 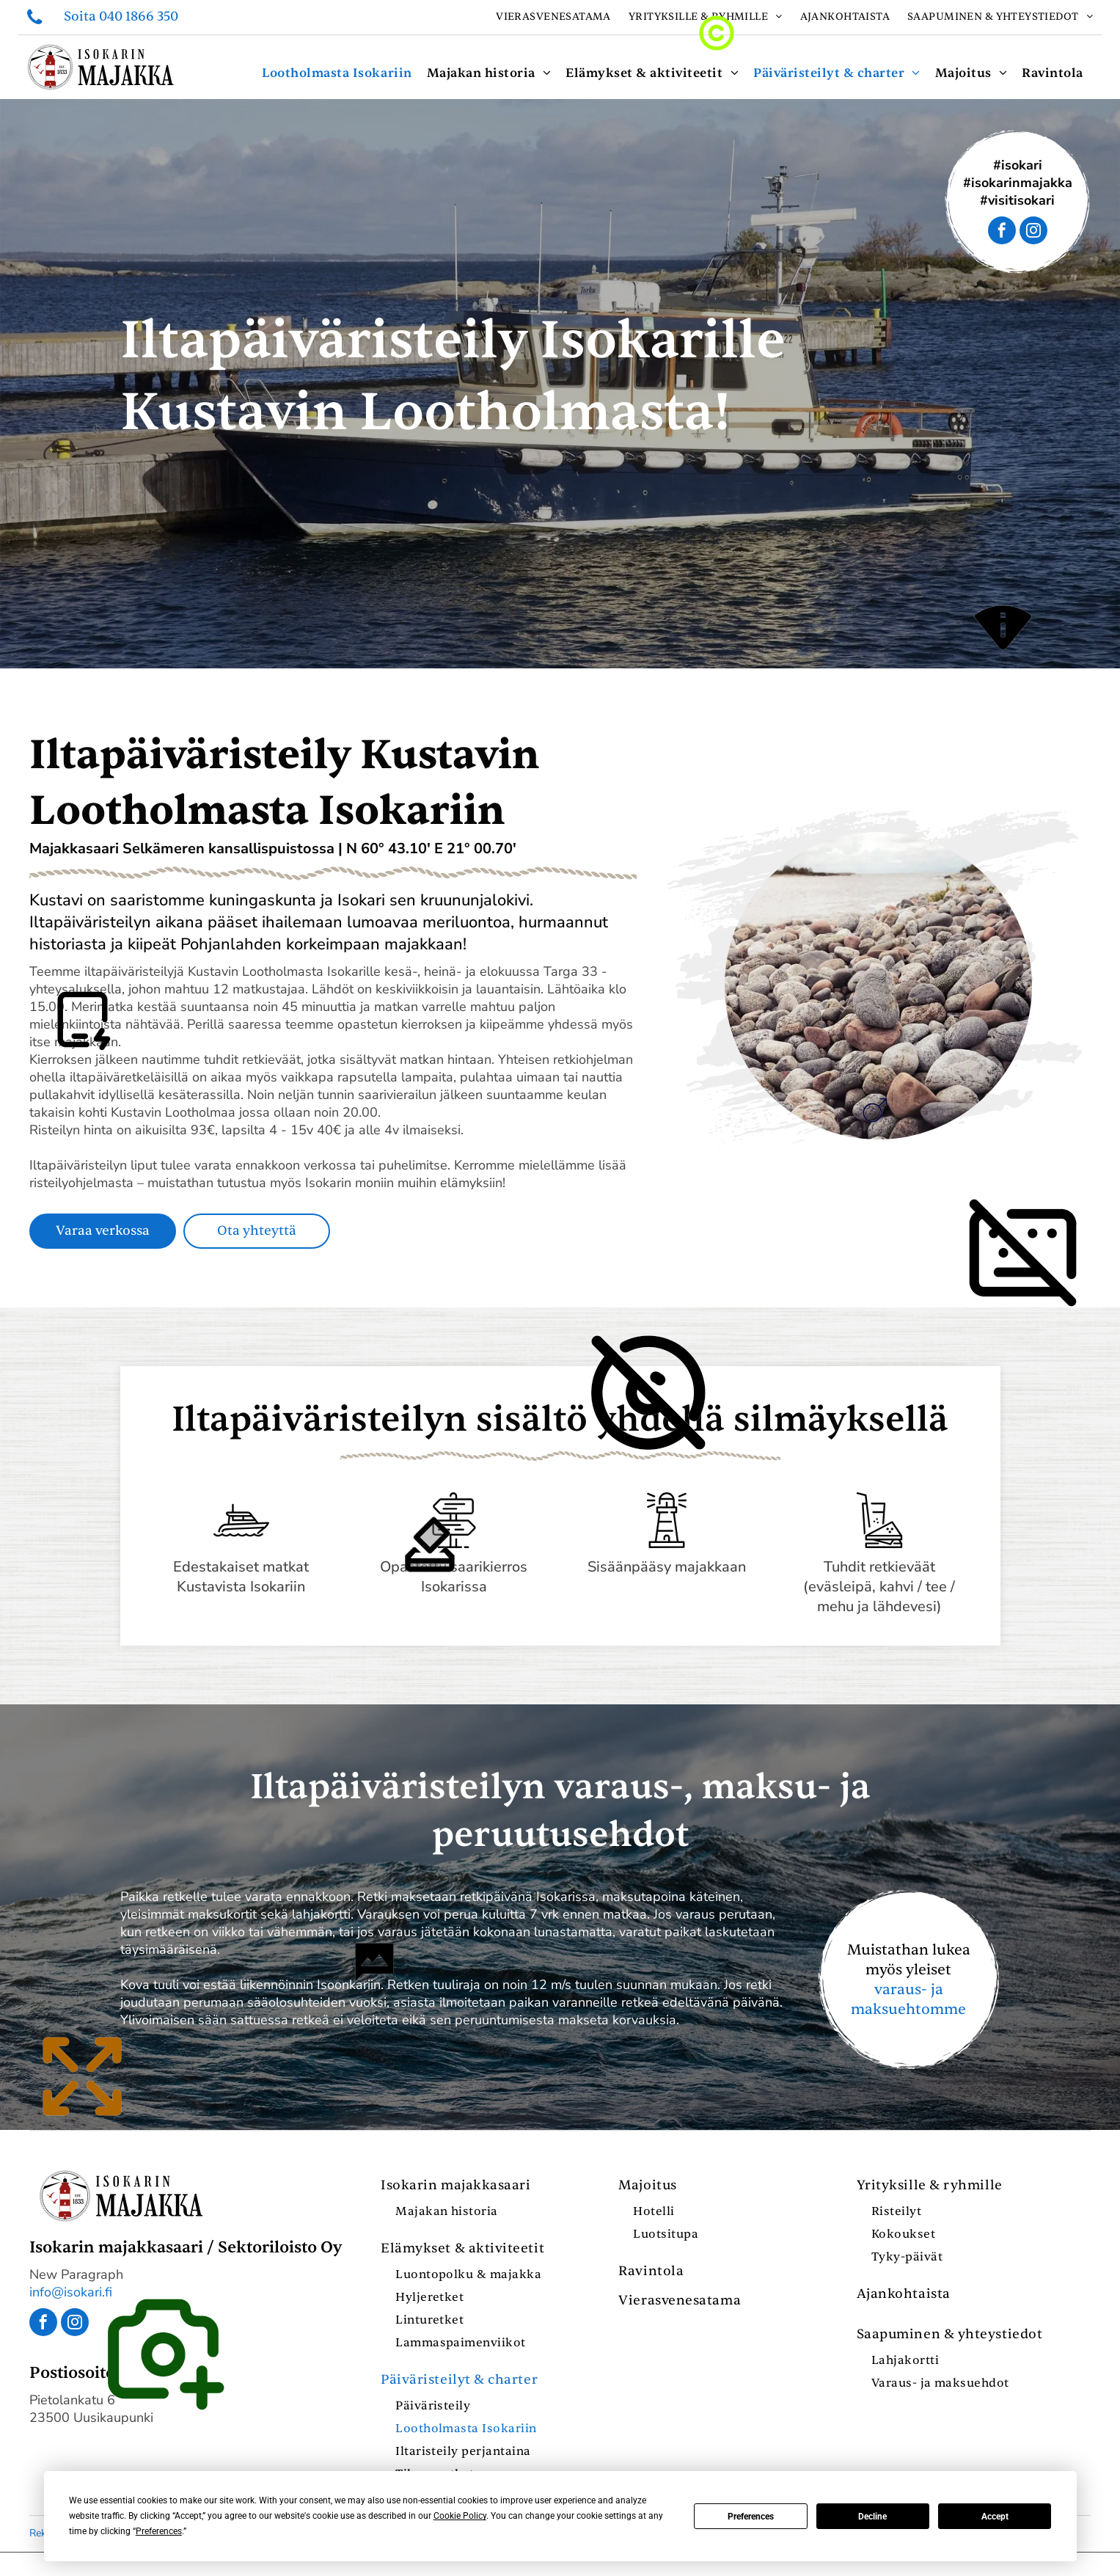 I want to click on disable keyboard input, so click(x=1022, y=1252).